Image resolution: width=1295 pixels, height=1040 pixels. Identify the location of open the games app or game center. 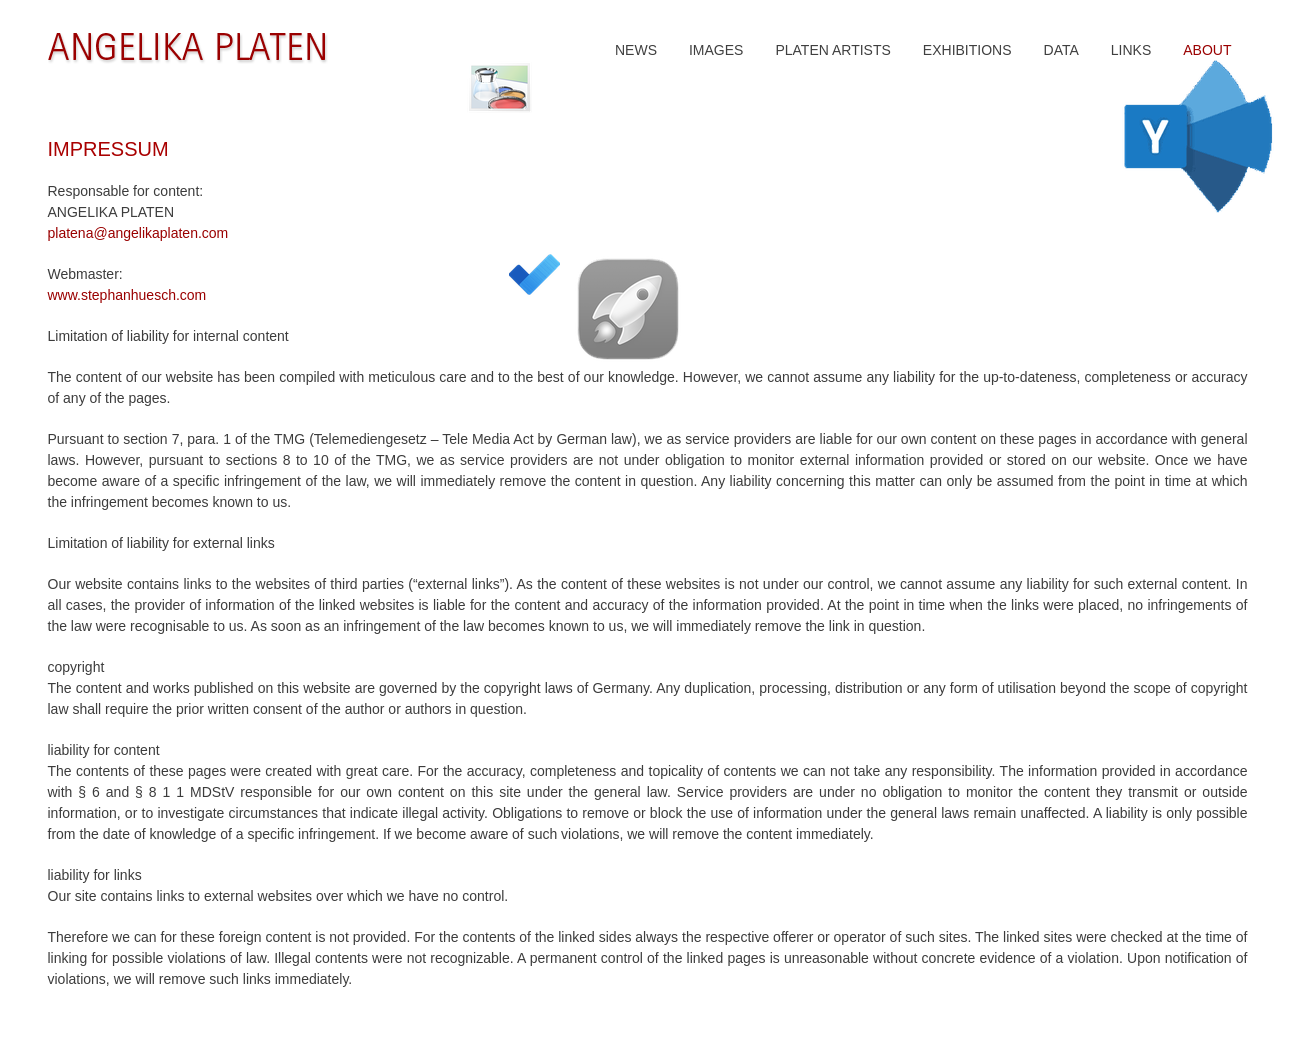
(628, 309).